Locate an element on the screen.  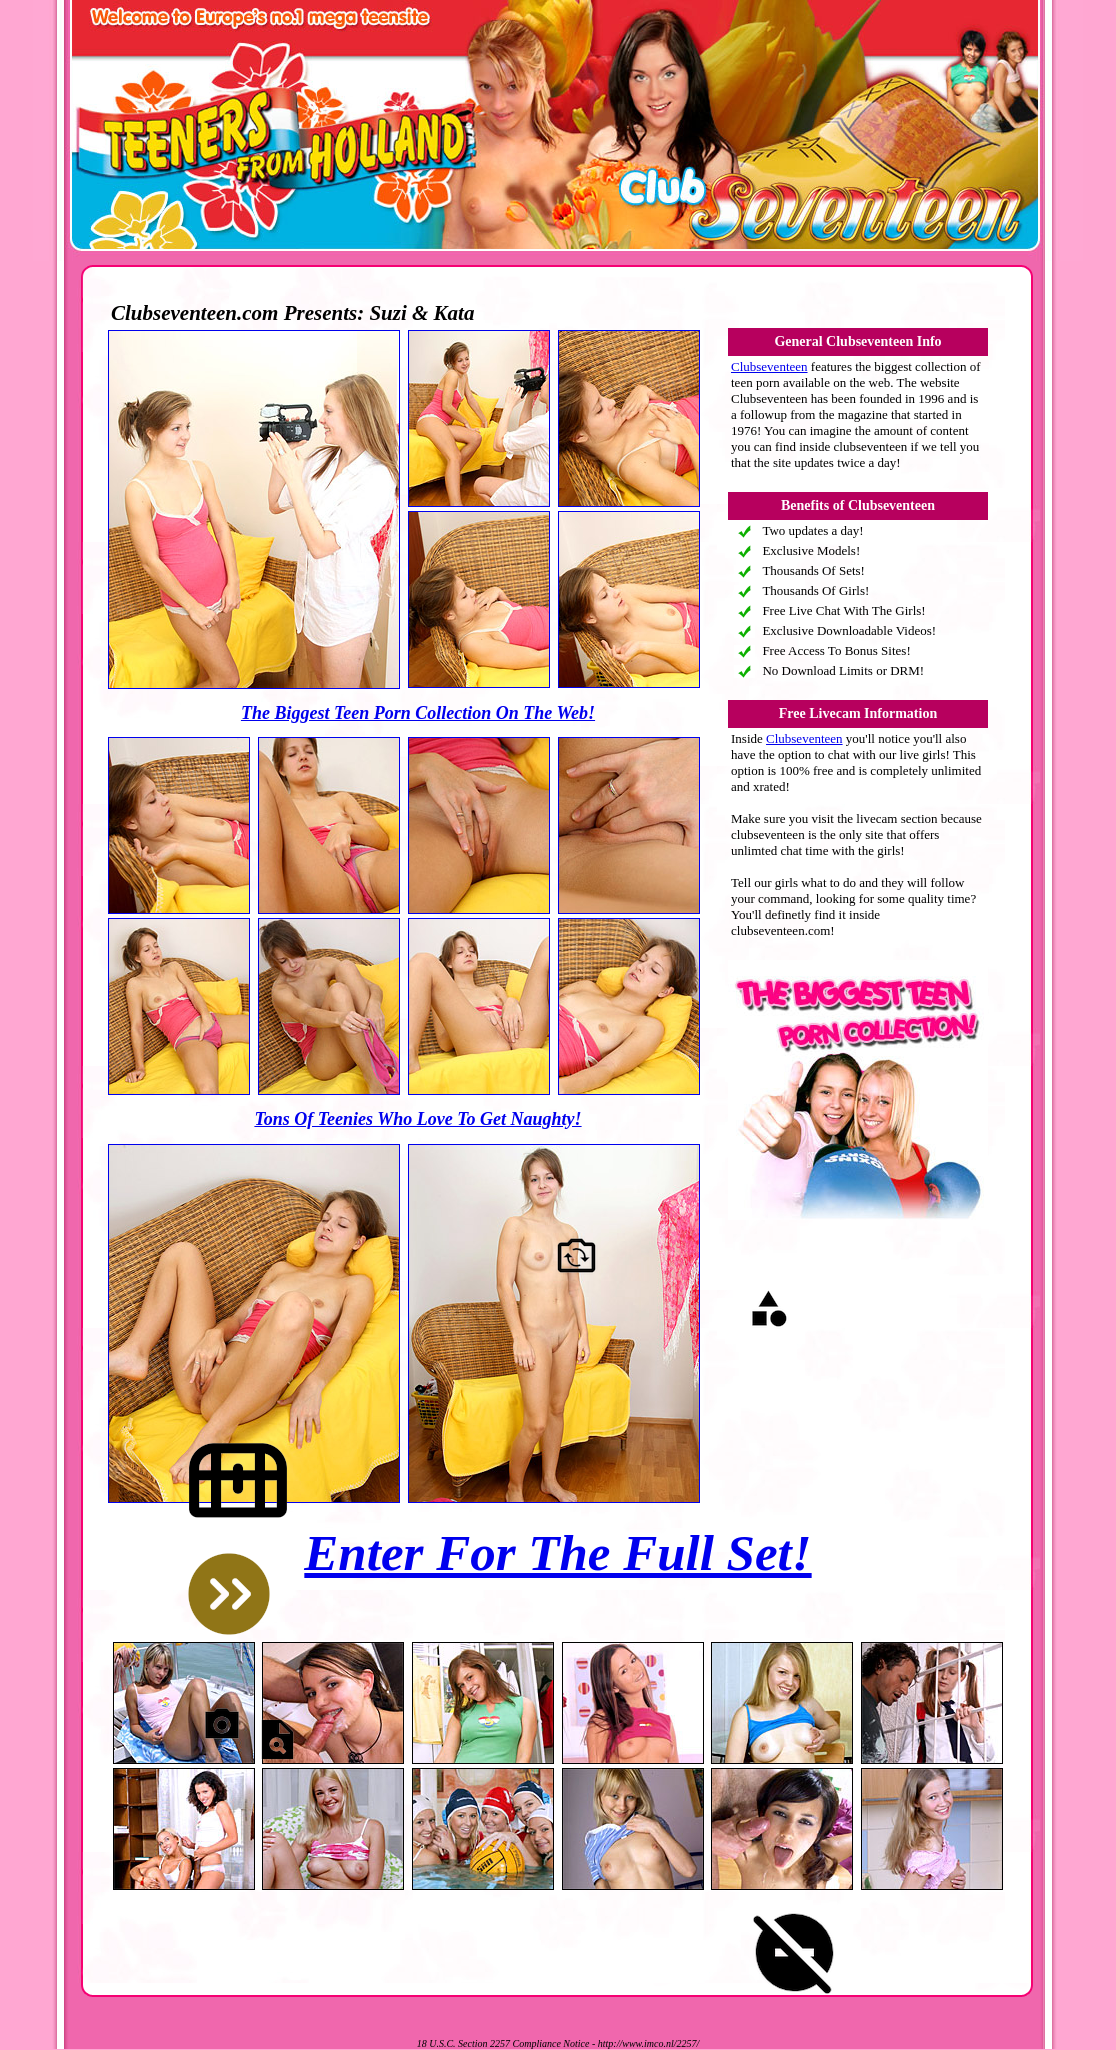
scan document for plagiarism is located at coordinates (277, 1739).